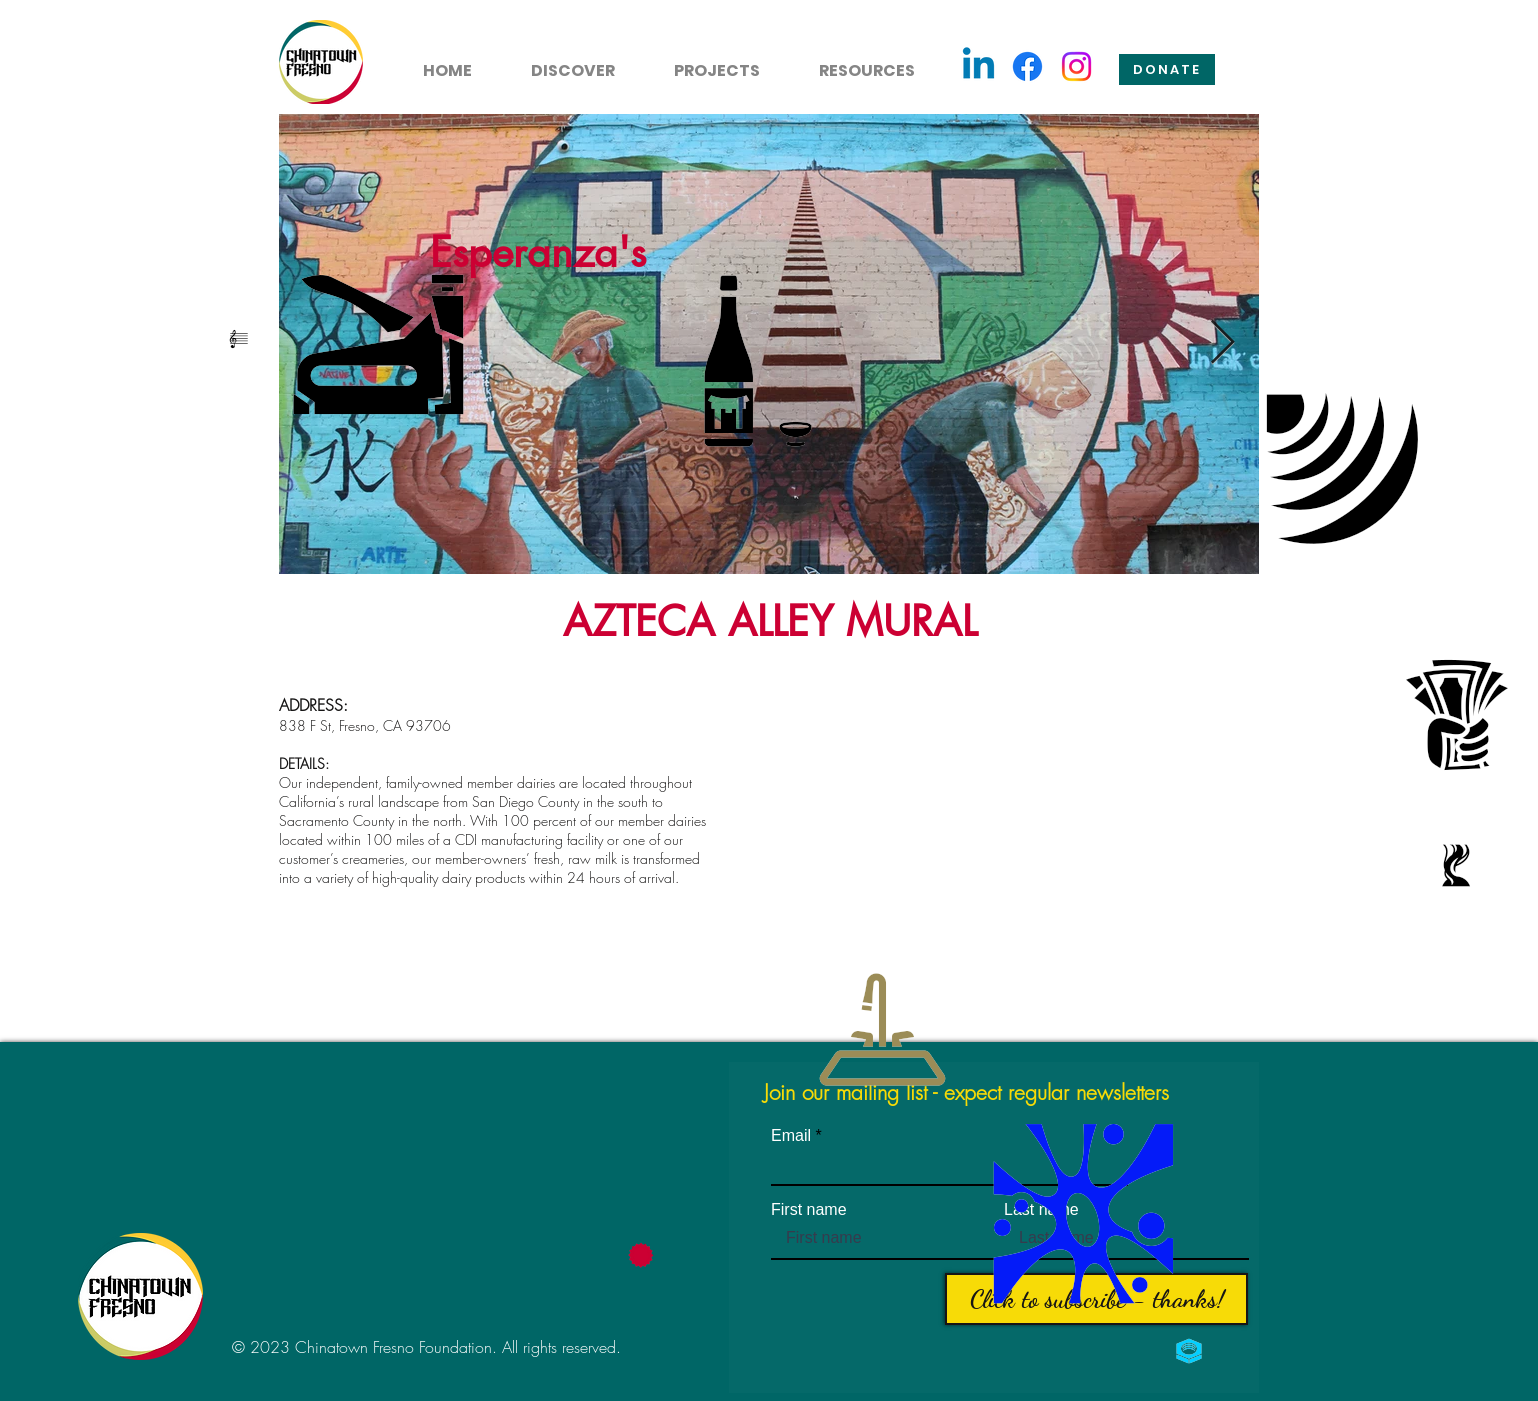 The image size is (1538, 1401). I want to click on view sheet music or musical scores, so click(239, 339).